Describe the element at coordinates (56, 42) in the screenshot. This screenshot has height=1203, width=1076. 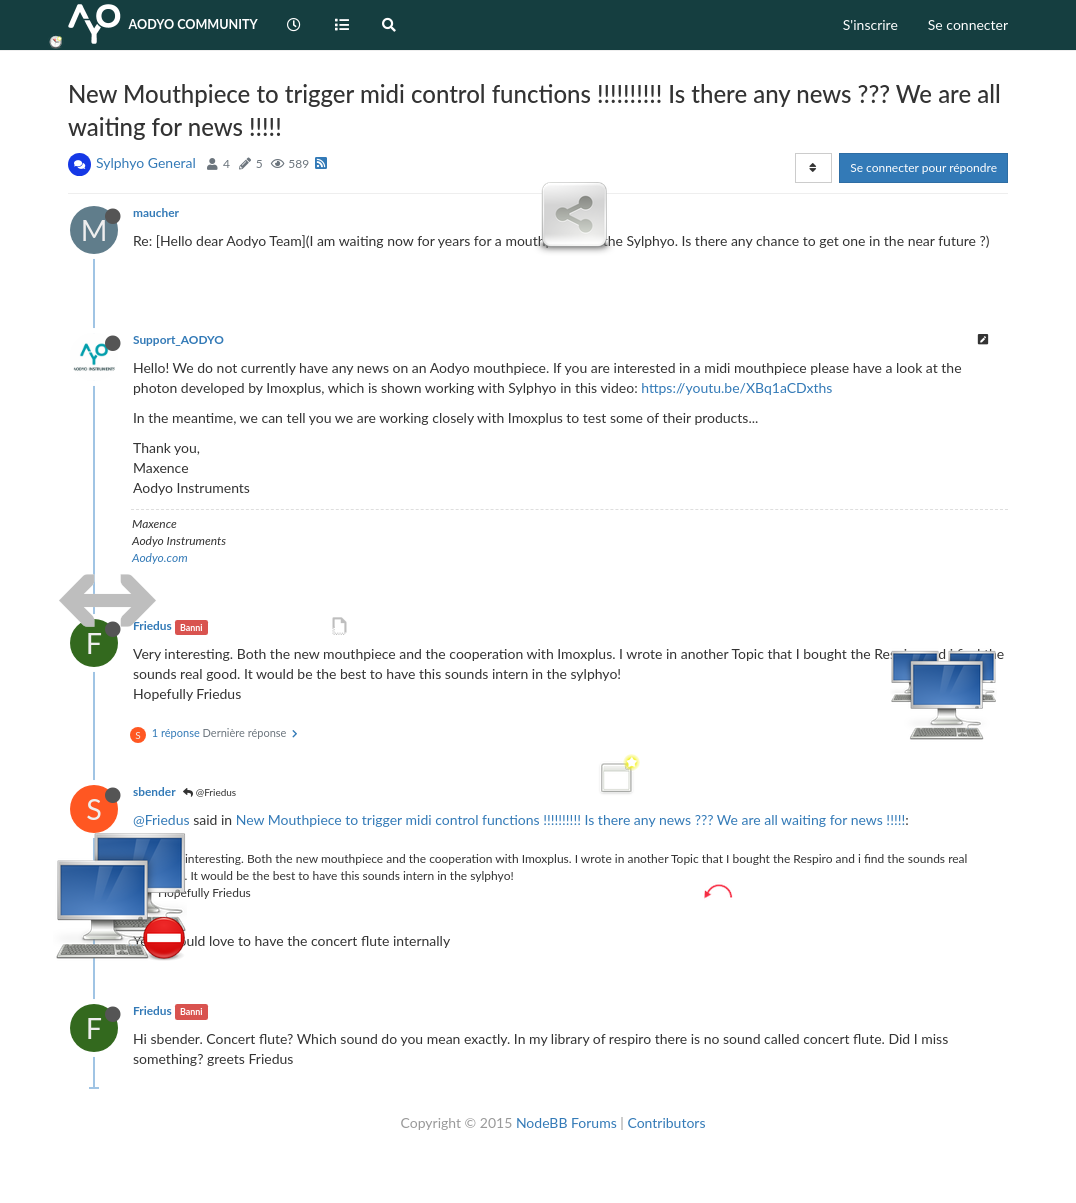
I see `create a new calendar appointment` at that location.